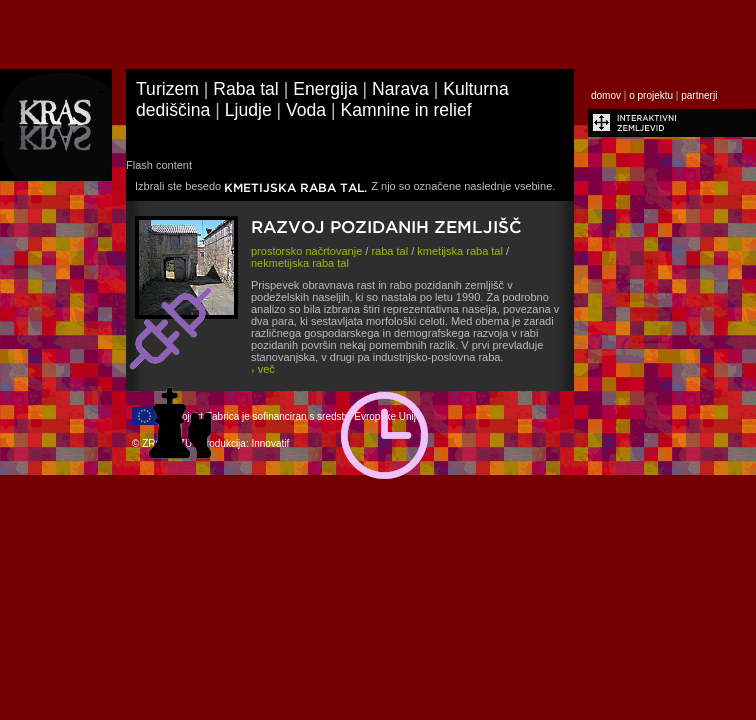  Describe the element at coordinates (178, 425) in the screenshot. I see `play chess game` at that location.